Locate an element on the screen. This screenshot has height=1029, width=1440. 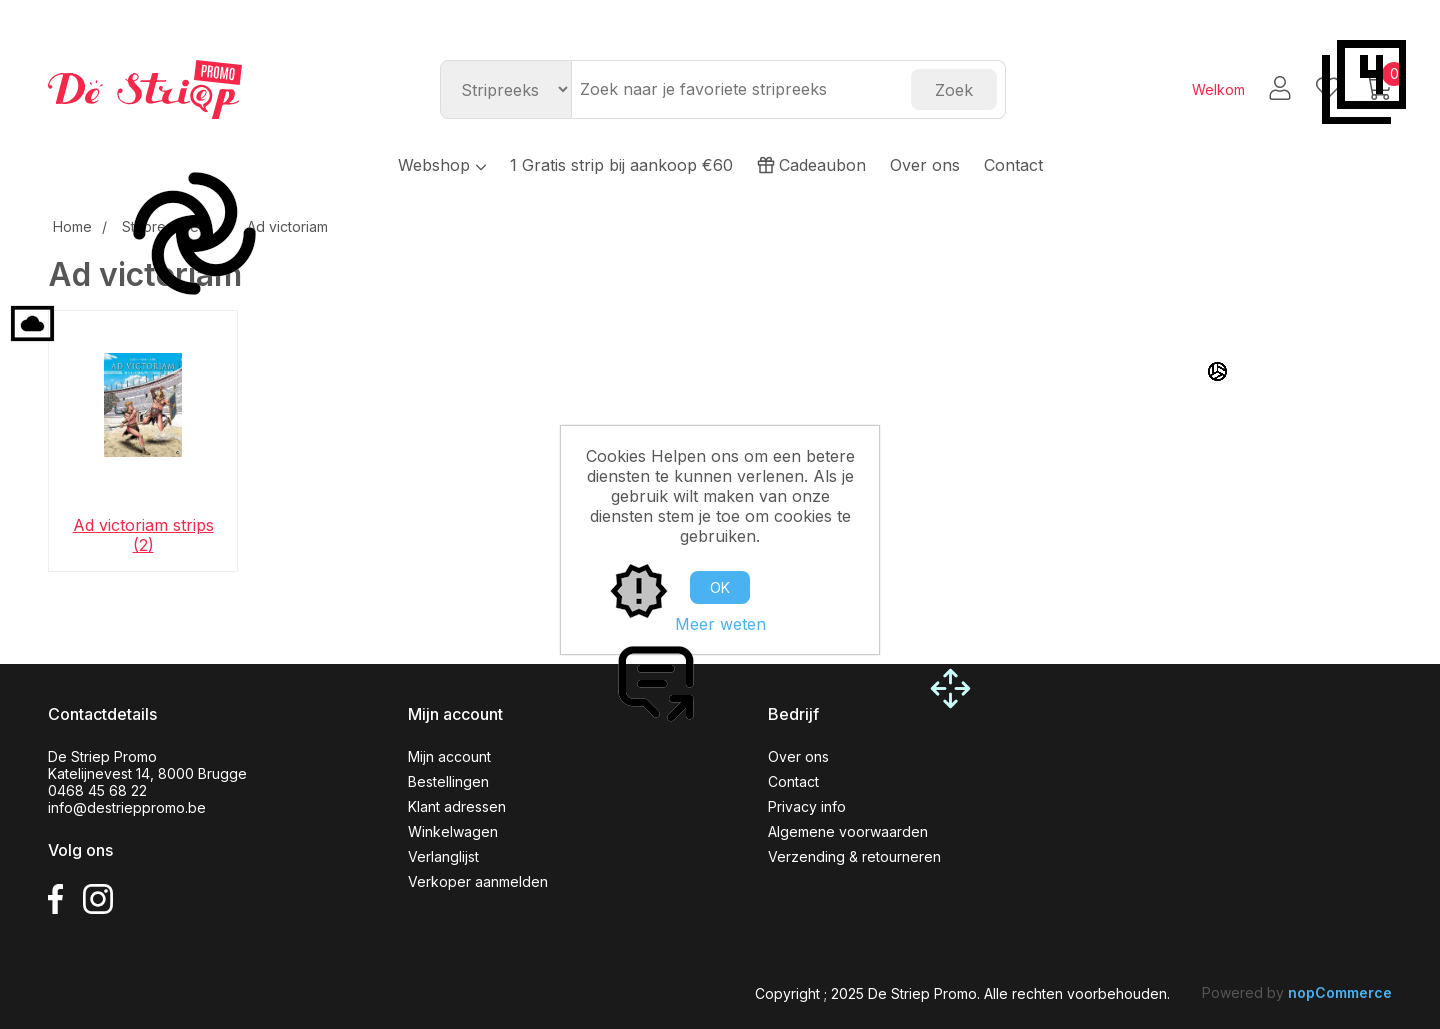
indicates new or recently added content is located at coordinates (639, 591).